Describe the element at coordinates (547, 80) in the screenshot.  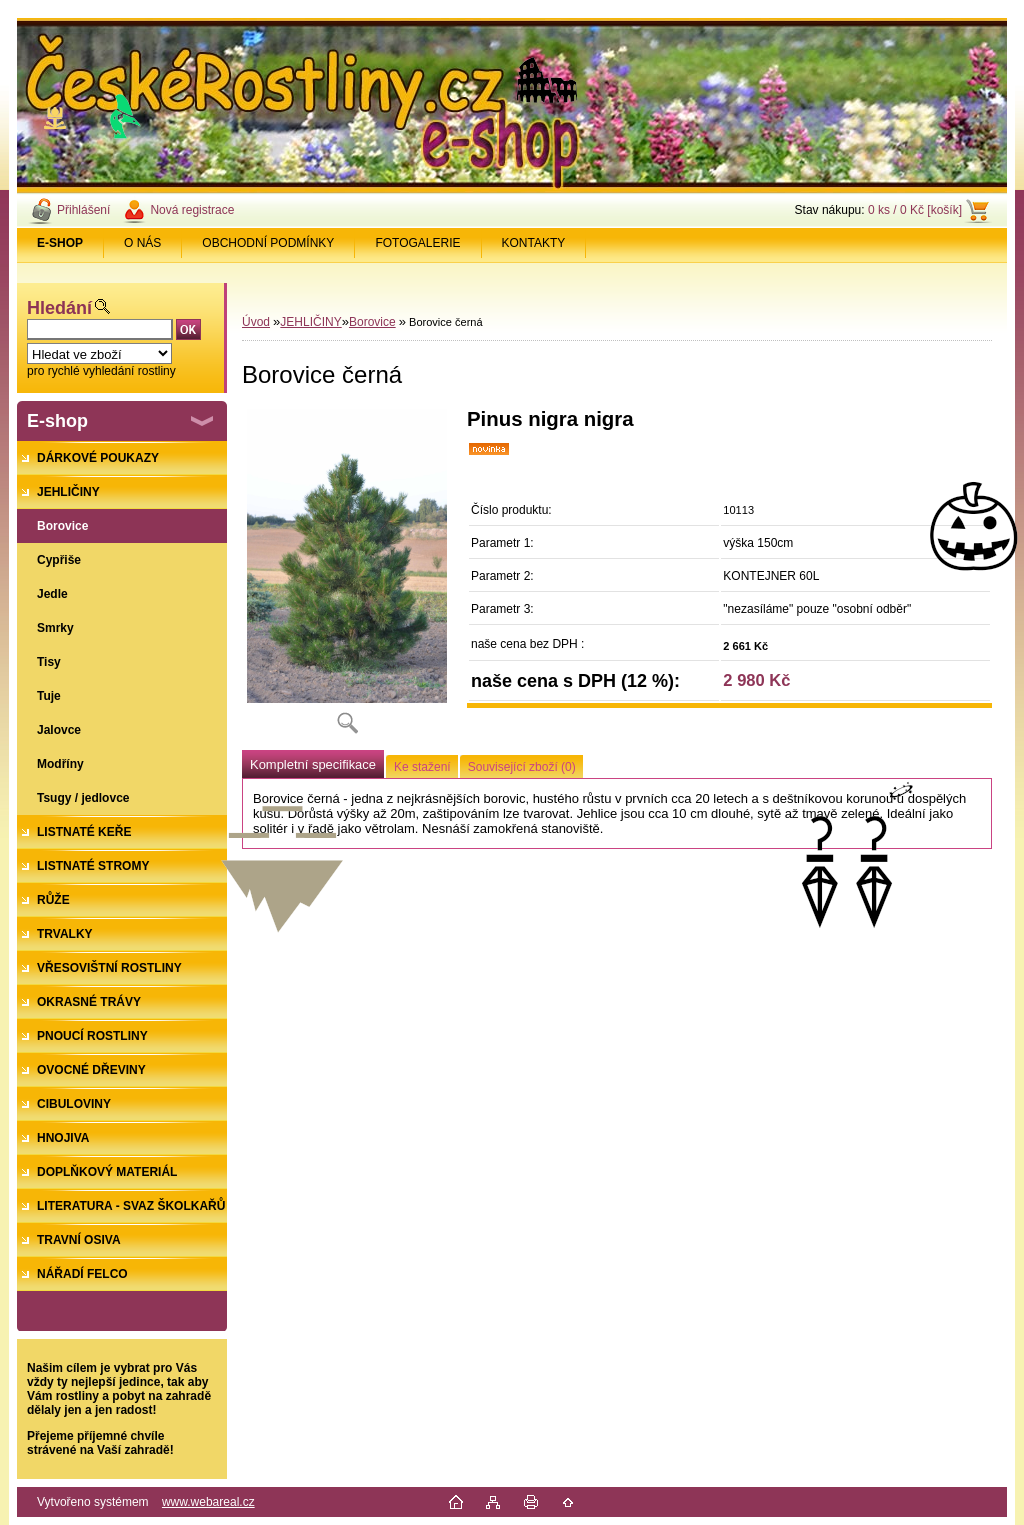
I see `view historical landmarks or monuments` at that location.